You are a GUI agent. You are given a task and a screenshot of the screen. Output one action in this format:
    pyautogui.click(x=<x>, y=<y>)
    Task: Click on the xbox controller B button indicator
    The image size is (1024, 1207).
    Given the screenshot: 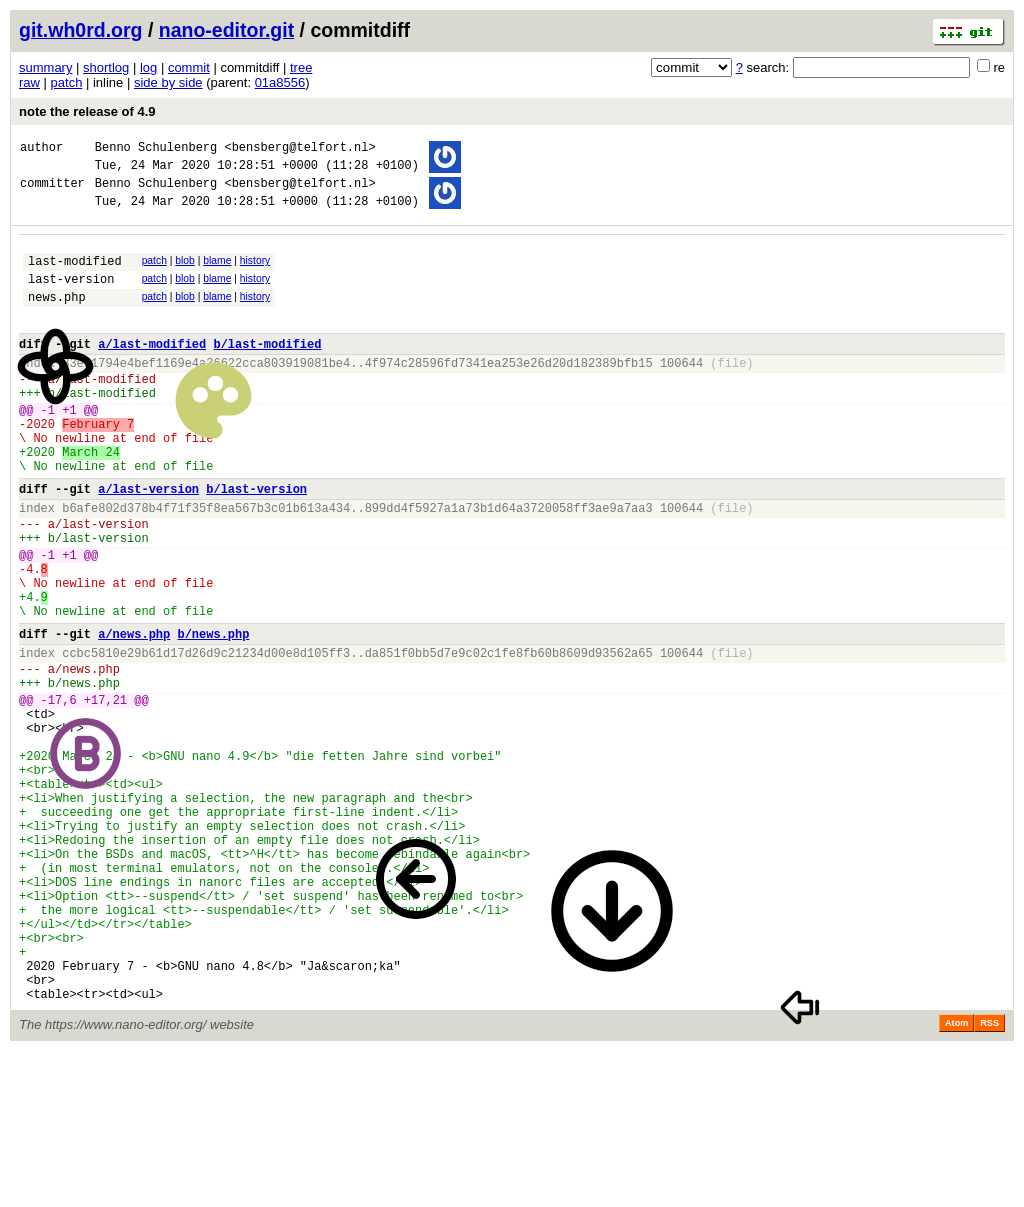 What is the action you would take?
    pyautogui.click(x=85, y=753)
    